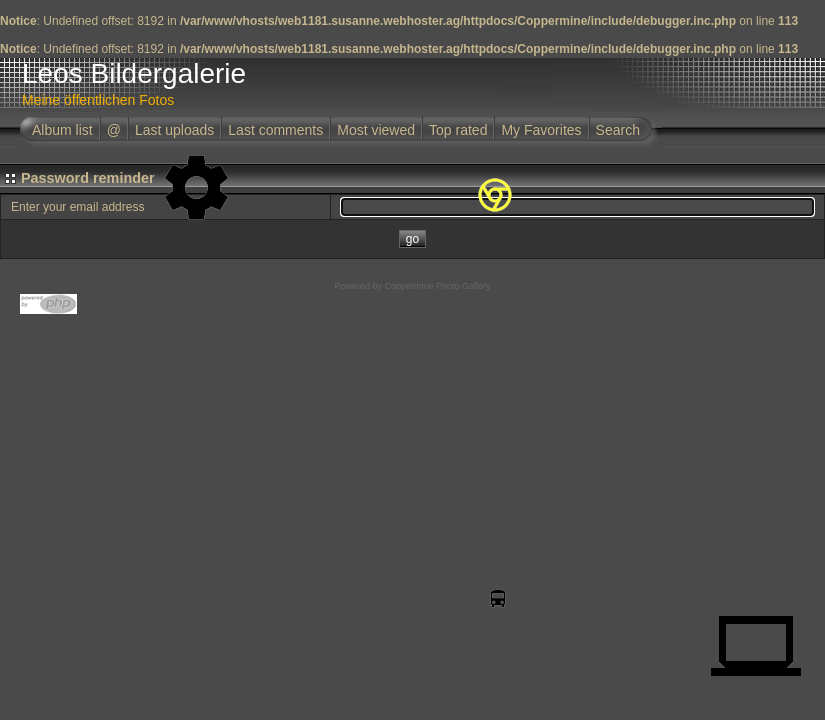 Image resolution: width=825 pixels, height=720 pixels. I want to click on open settings menu, so click(196, 187).